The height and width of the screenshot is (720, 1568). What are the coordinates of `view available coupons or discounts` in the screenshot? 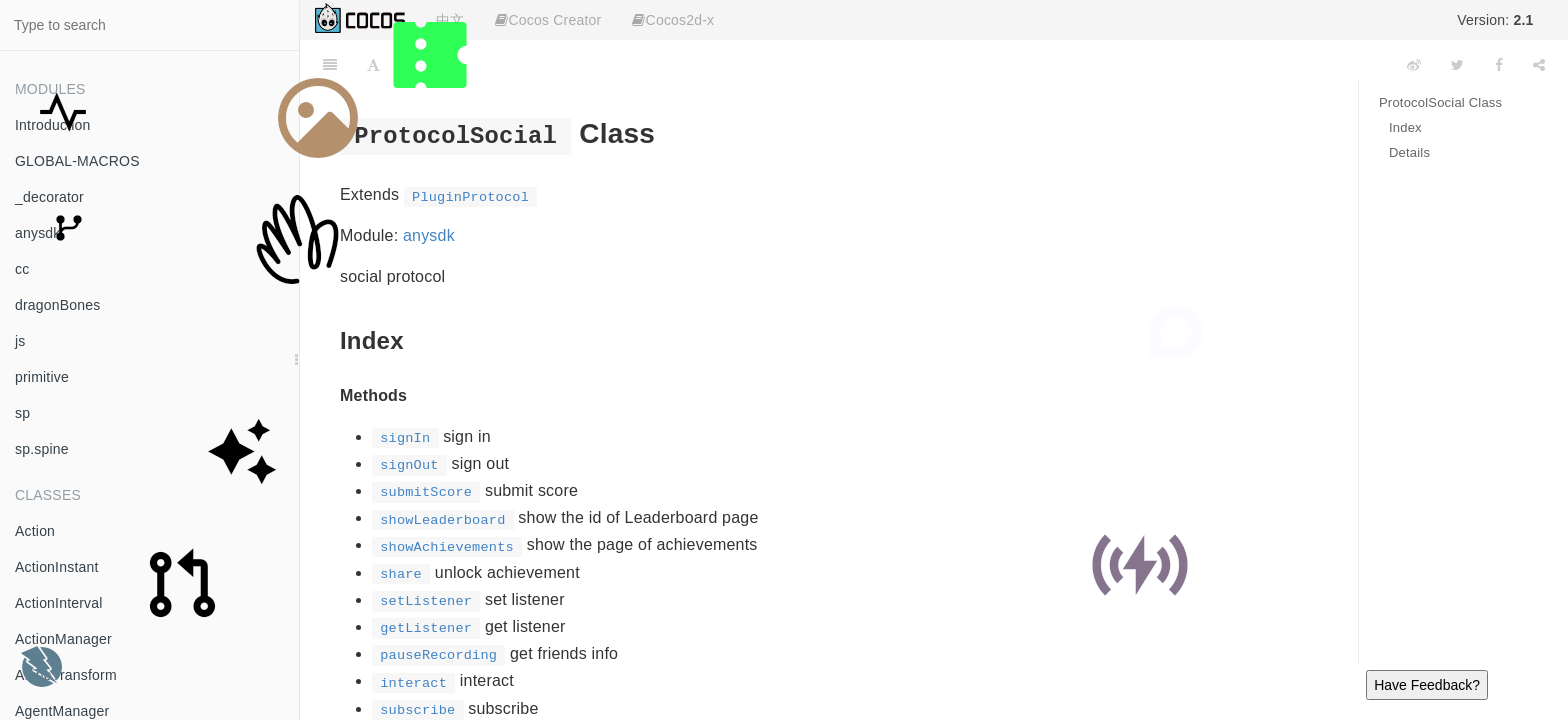 It's located at (430, 55).